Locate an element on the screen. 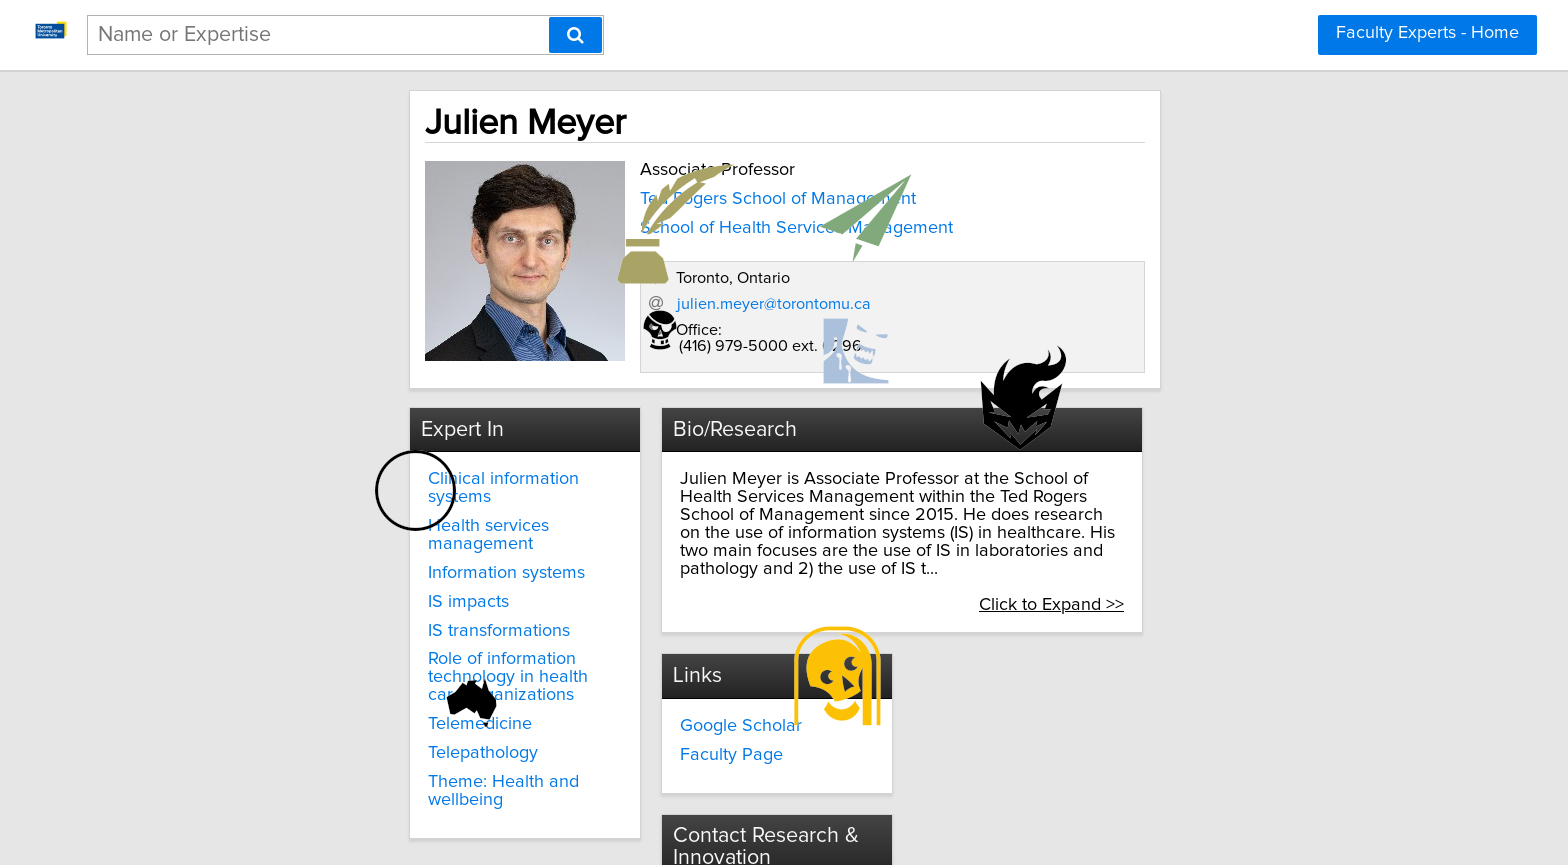 Image resolution: width=1568 pixels, height=865 pixels. vampire bite attack action in a game is located at coordinates (856, 351).